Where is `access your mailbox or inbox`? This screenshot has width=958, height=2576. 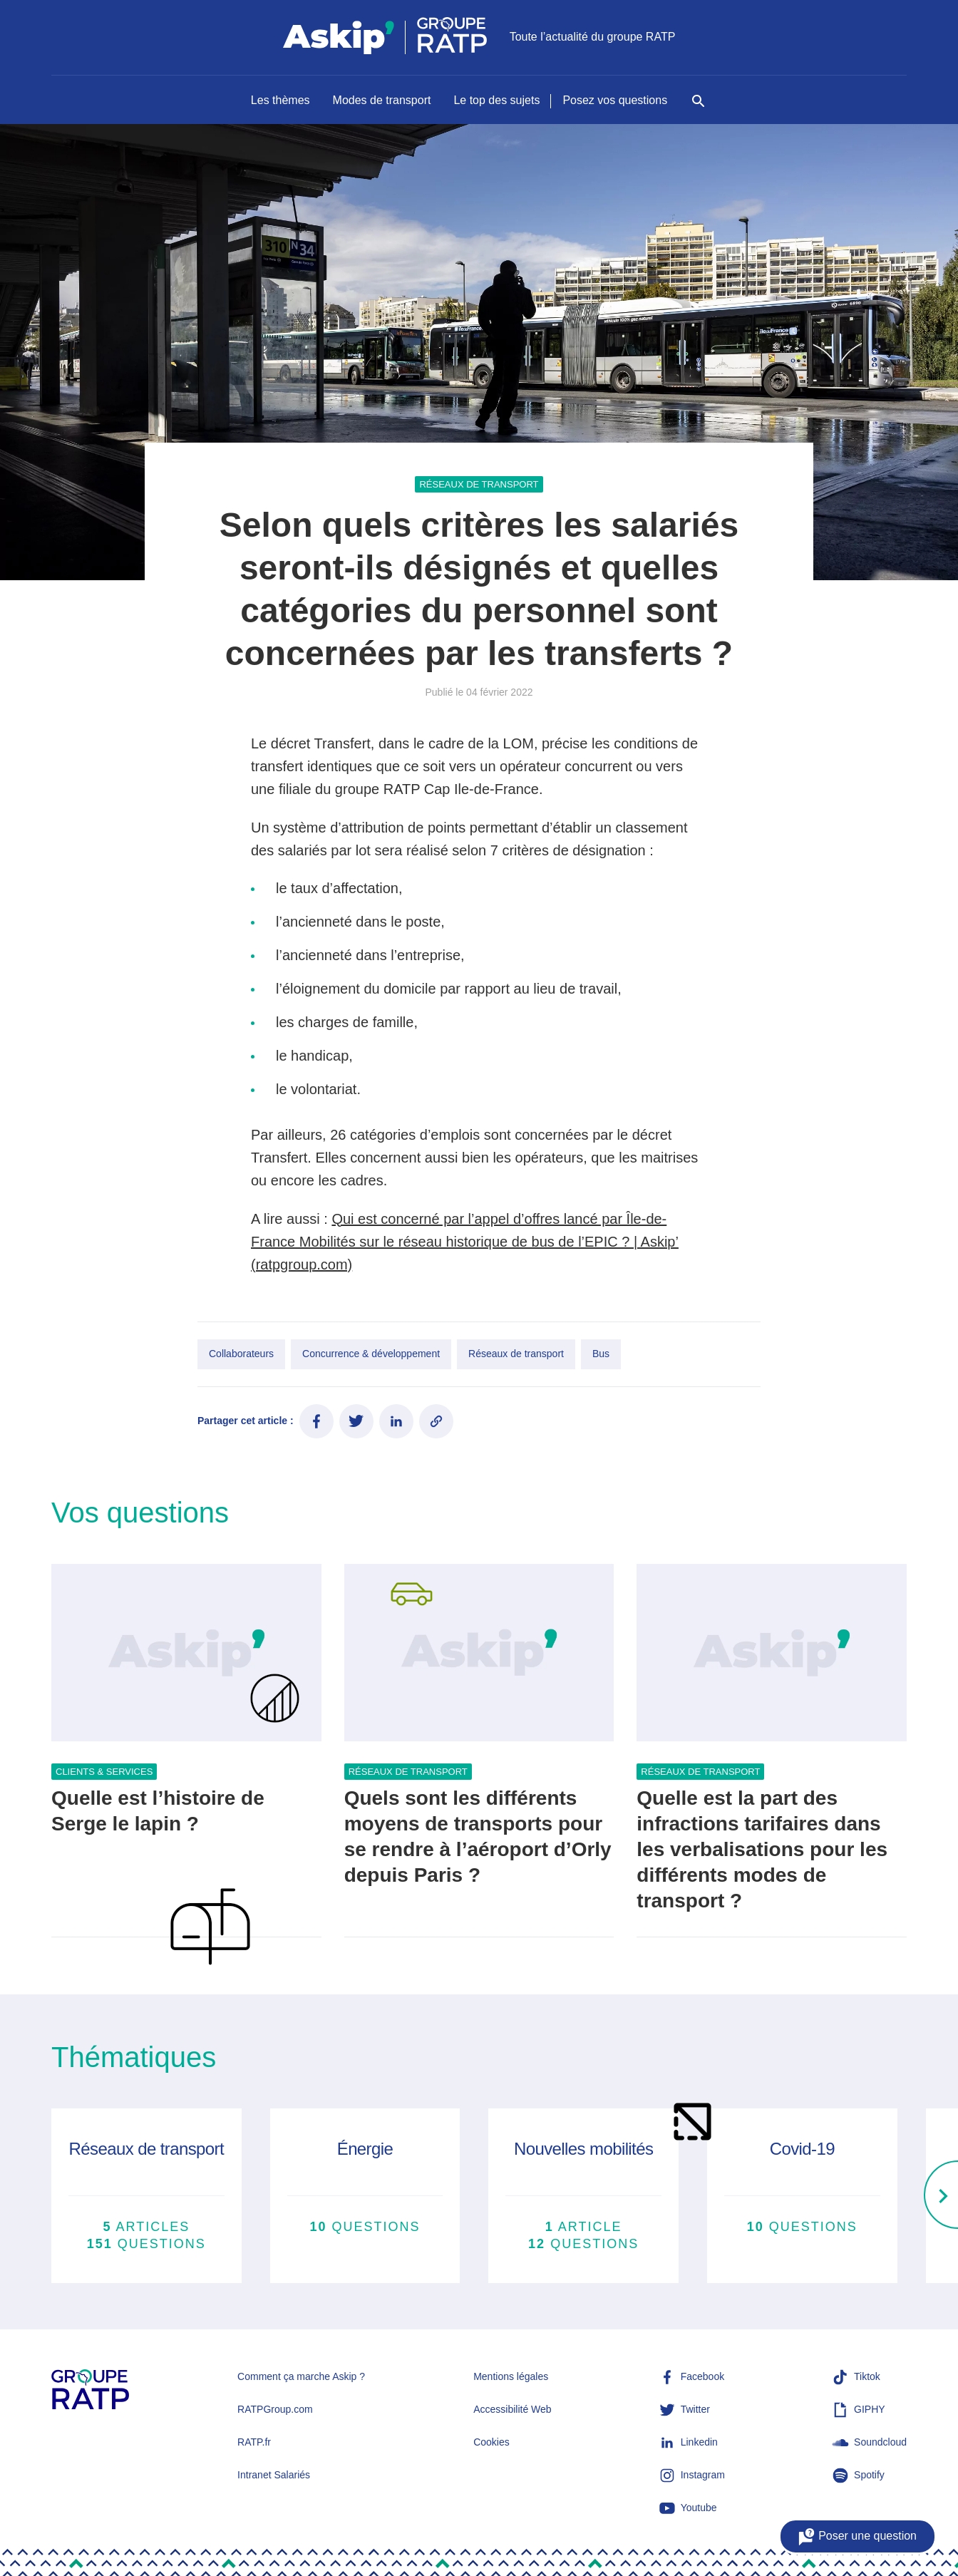
access your mailbox or inbox is located at coordinates (210, 1928).